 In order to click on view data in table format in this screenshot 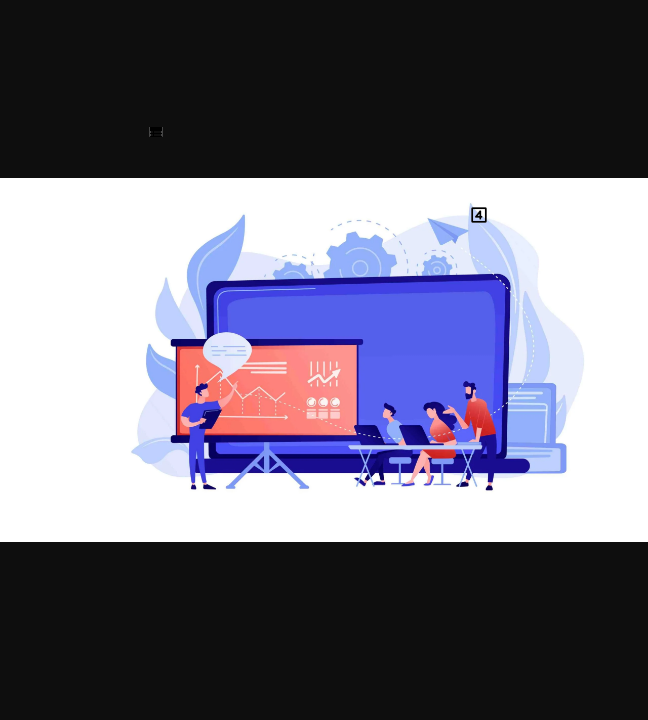, I will do `click(156, 132)`.